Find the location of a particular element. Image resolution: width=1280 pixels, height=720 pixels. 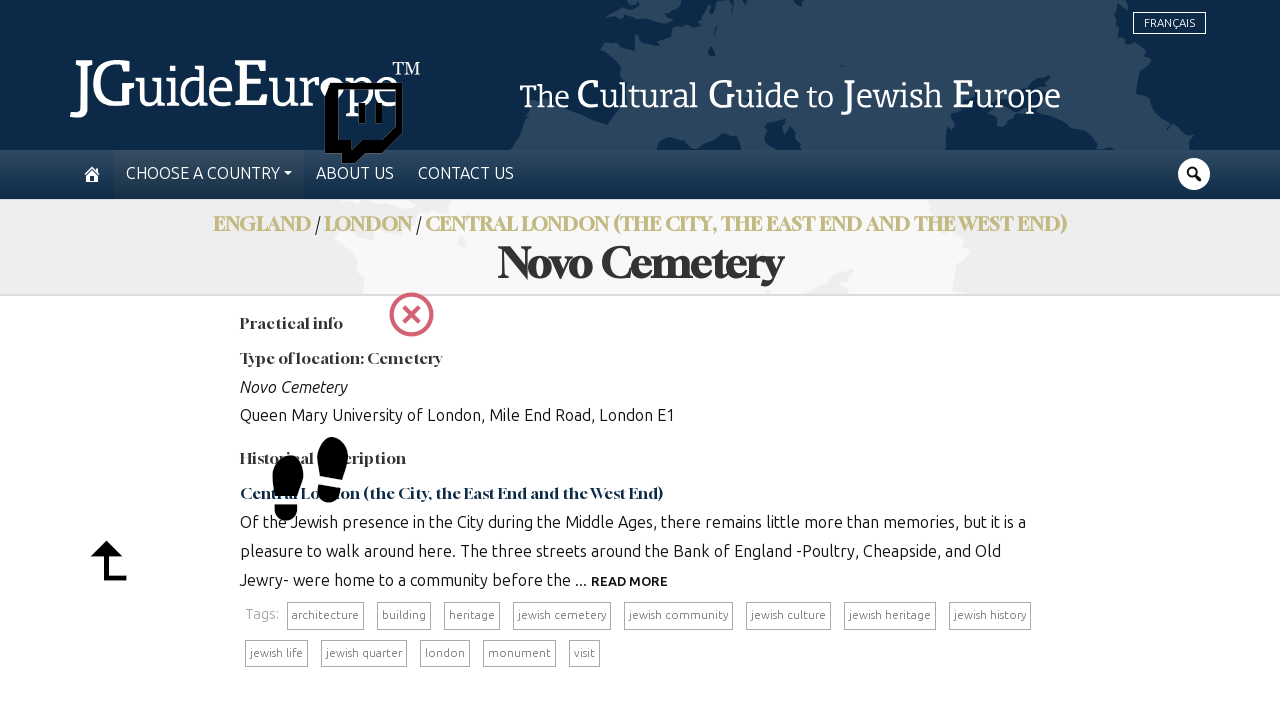

close or dismiss a dialog is located at coordinates (411, 314).